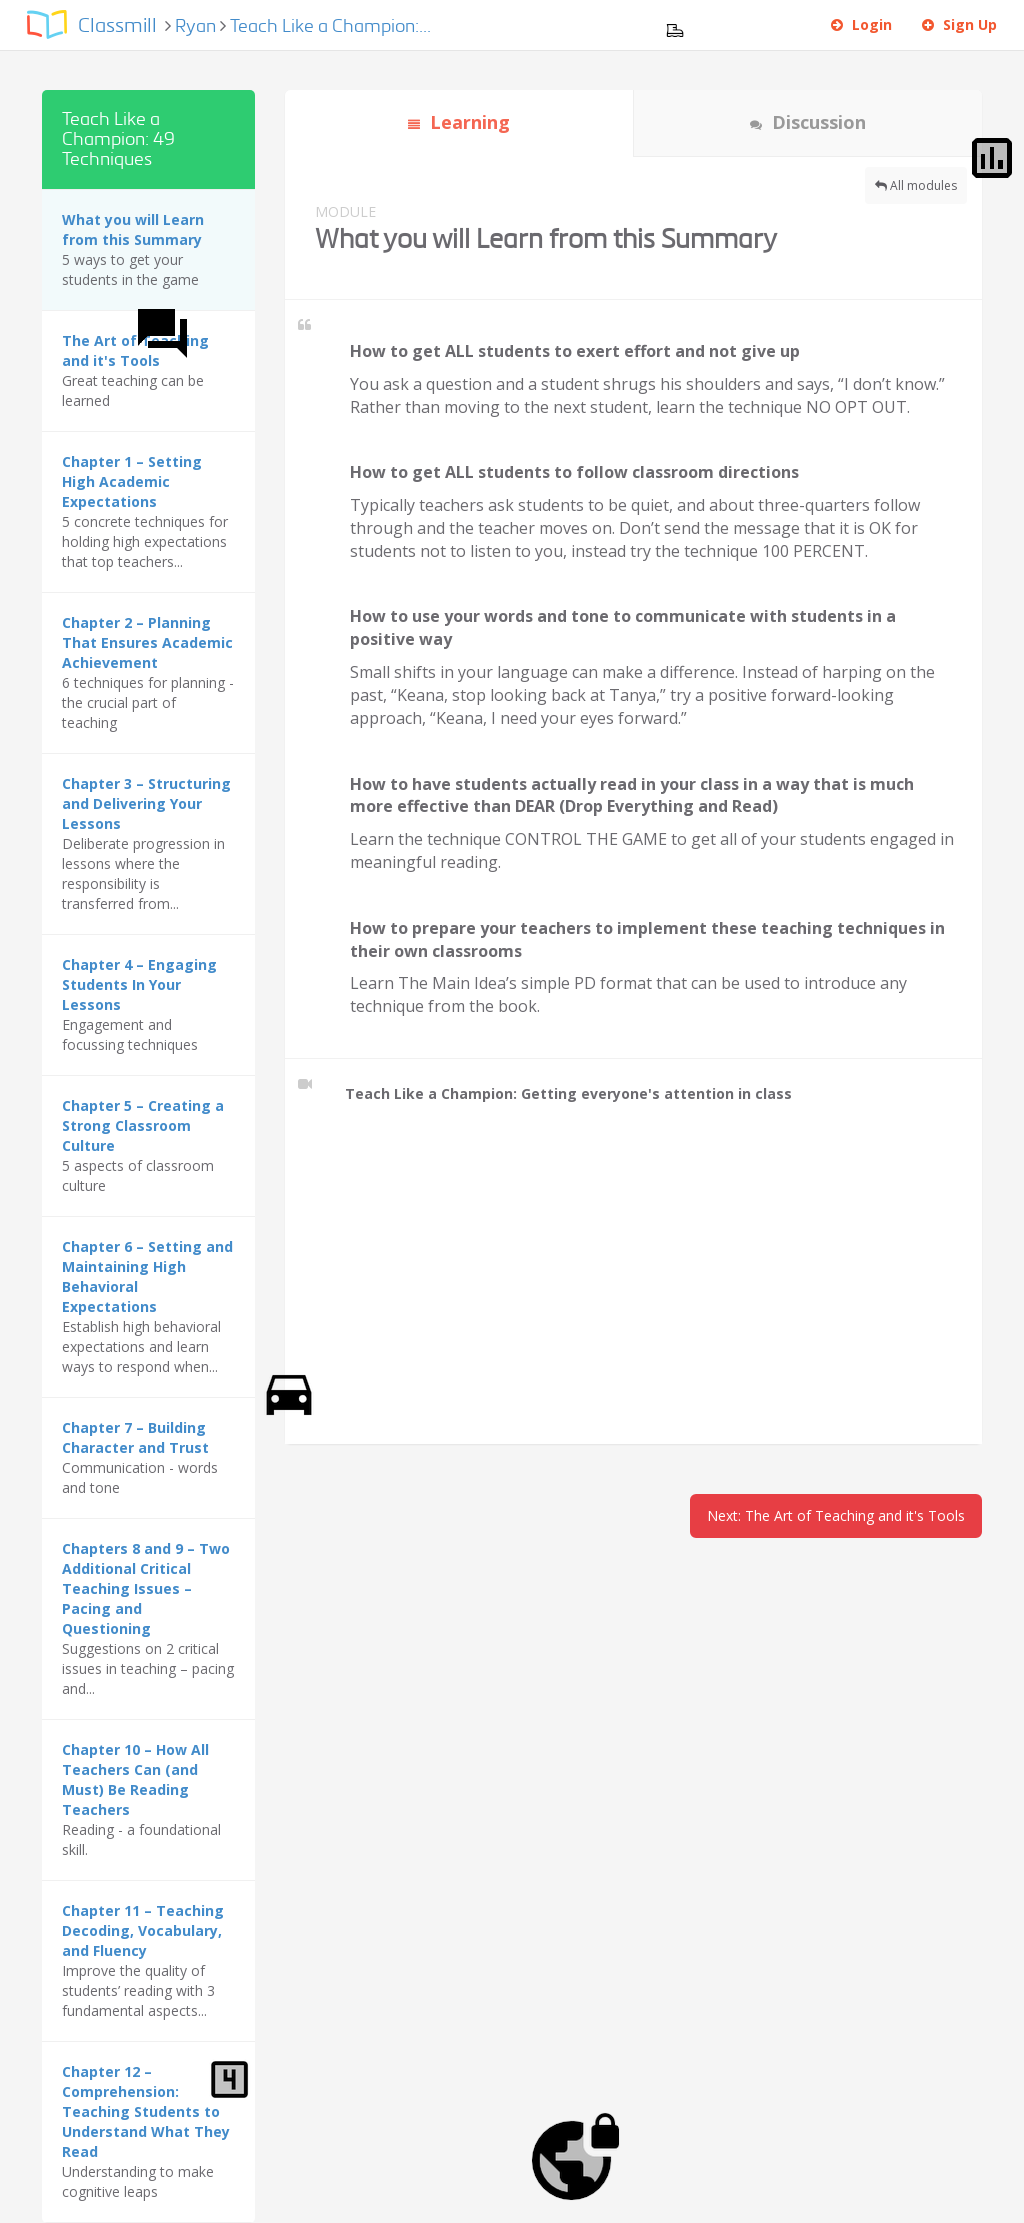  What do you see at coordinates (289, 1395) in the screenshot?
I see `time to leave notification for upcoming trip` at bounding box center [289, 1395].